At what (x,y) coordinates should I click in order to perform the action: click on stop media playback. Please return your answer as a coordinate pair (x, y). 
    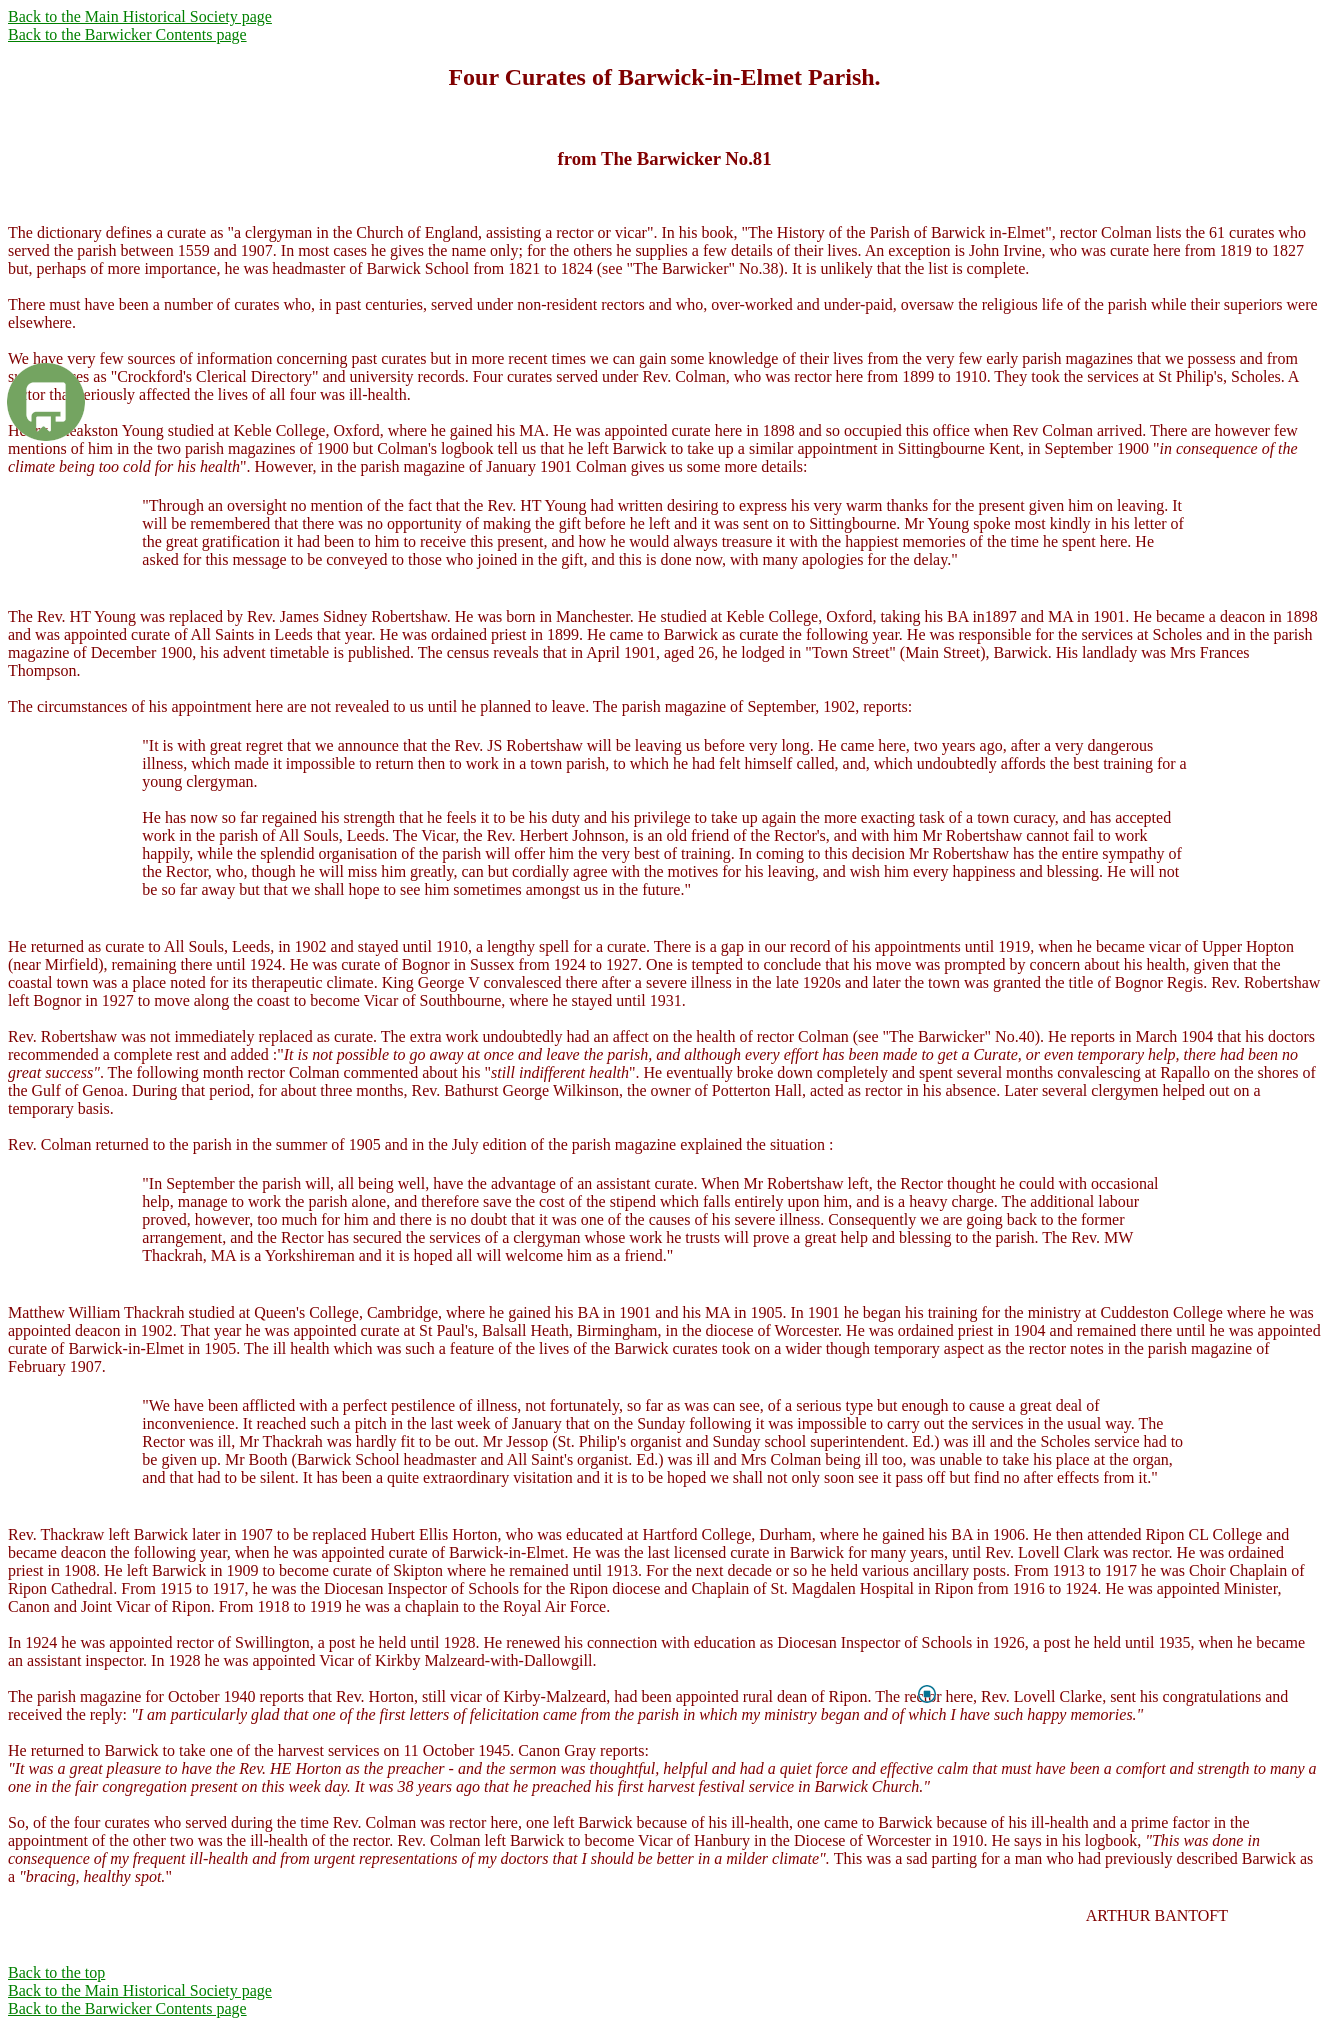
    Looking at the image, I should click on (927, 1694).